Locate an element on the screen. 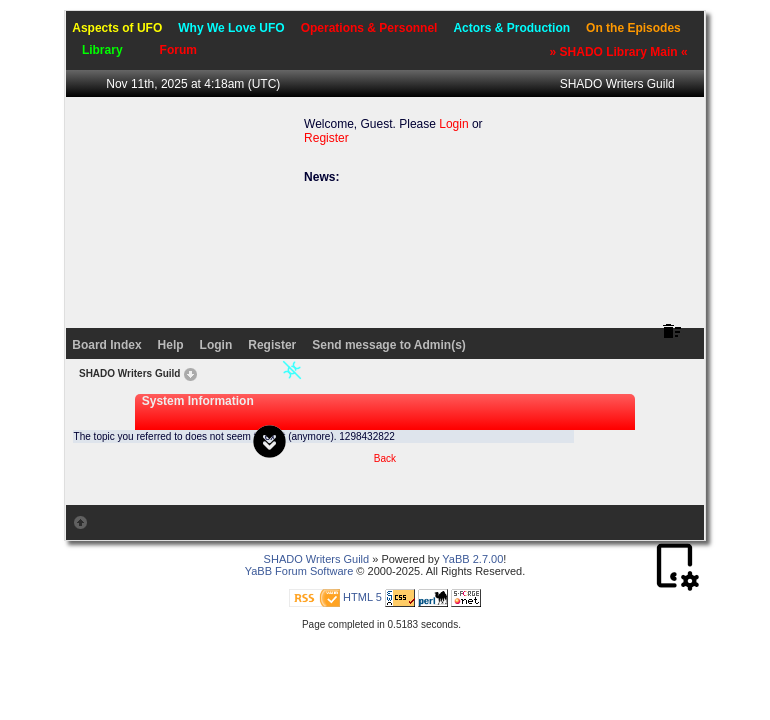 This screenshot has height=720, width=770. expand to show more content below is located at coordinates (269, 441).